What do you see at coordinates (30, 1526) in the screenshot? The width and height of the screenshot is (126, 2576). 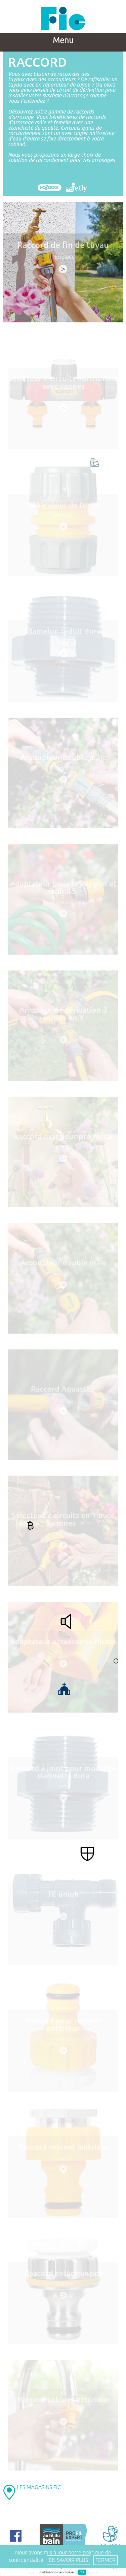 I see `view bitcoin balance or wallet` at bounding box center [30, 1526].